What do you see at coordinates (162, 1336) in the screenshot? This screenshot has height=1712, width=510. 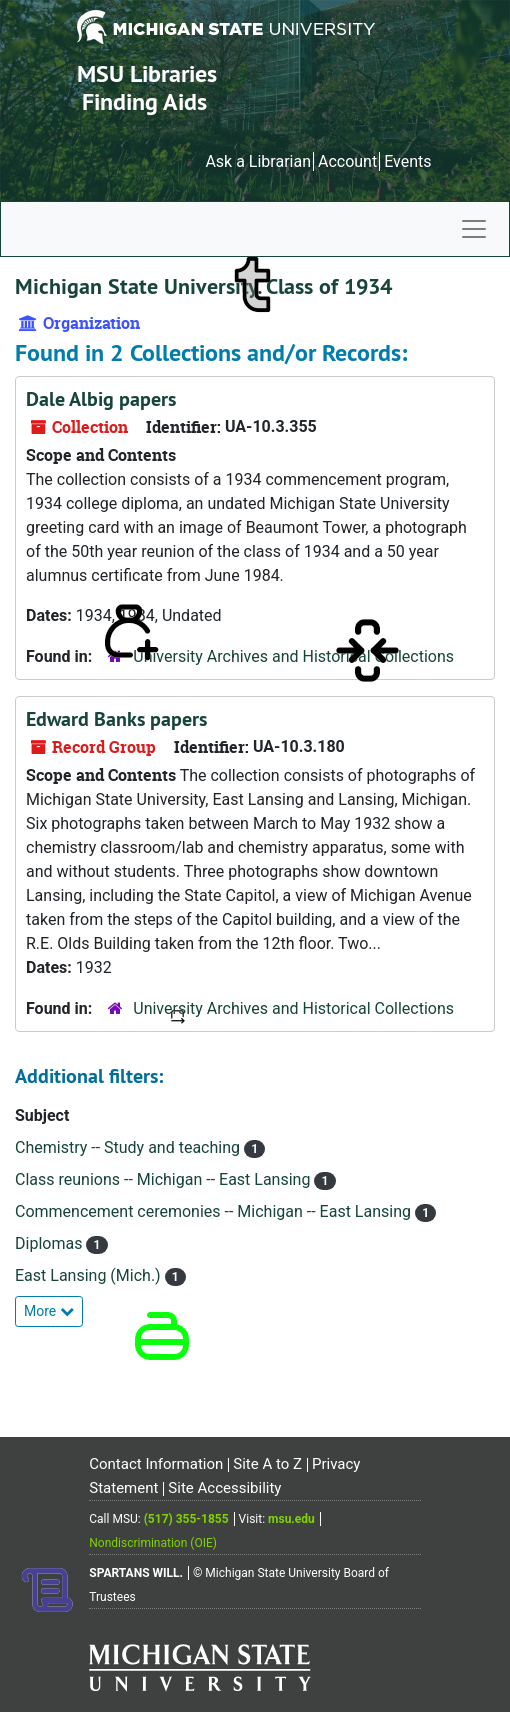 I see `access curling sport content or scores` at bounding box center [162, 1336].